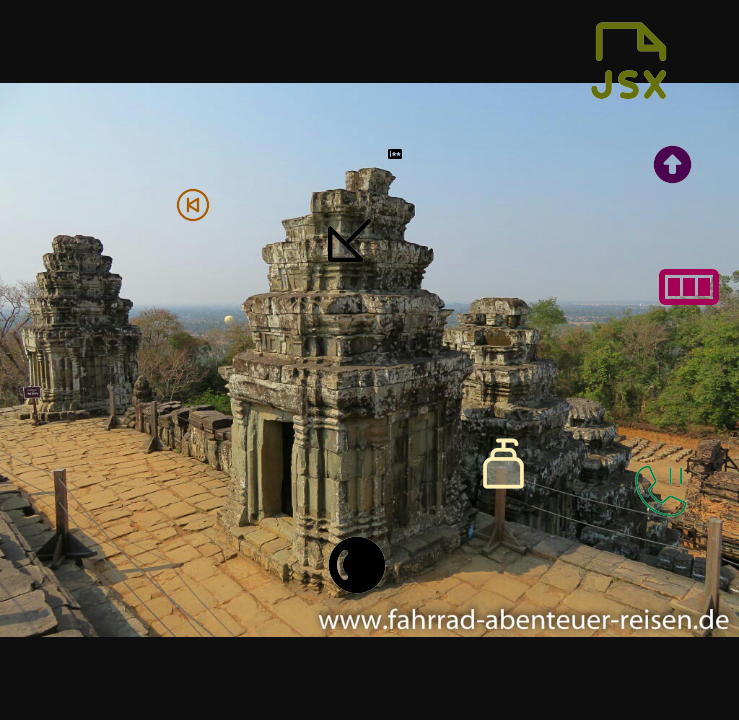 The image size is (739, 720). What do you see at coordinates (357, 565) in the screenshot?
I see `apply inner shadow effect to the left side` at bounding box center [357, 565].